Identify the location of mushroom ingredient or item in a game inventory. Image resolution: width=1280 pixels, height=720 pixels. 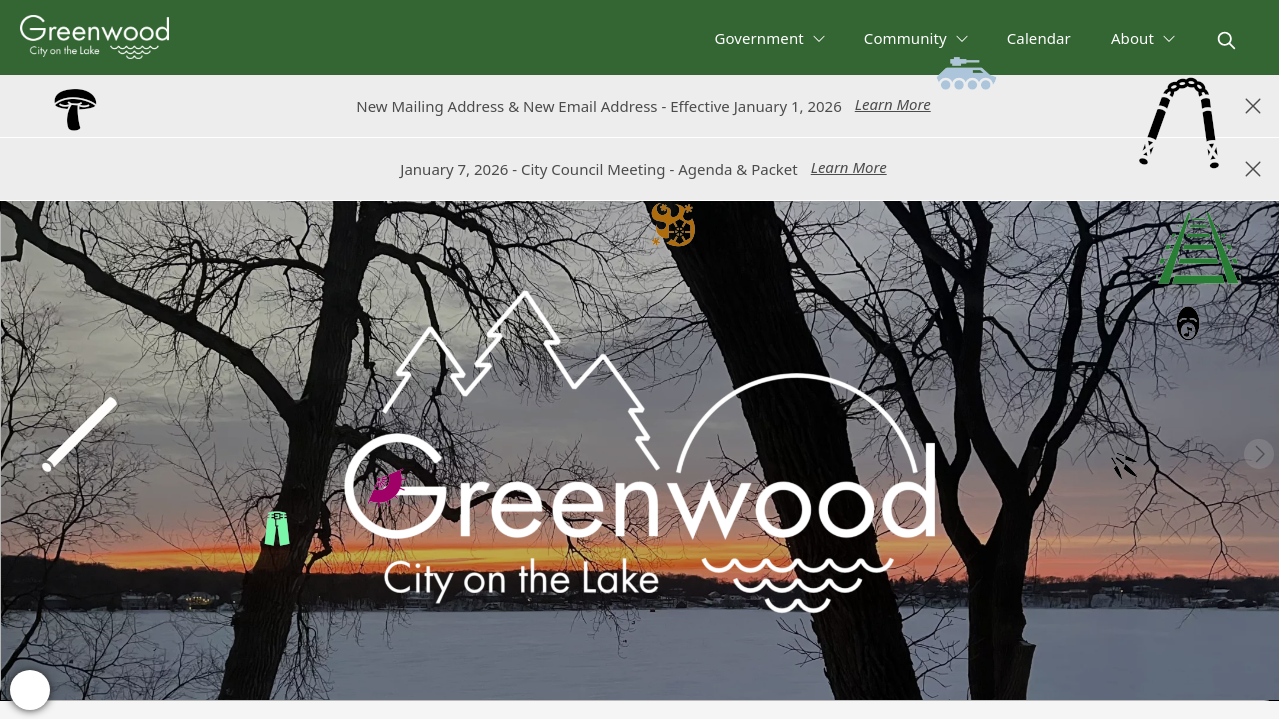
(75, 109).